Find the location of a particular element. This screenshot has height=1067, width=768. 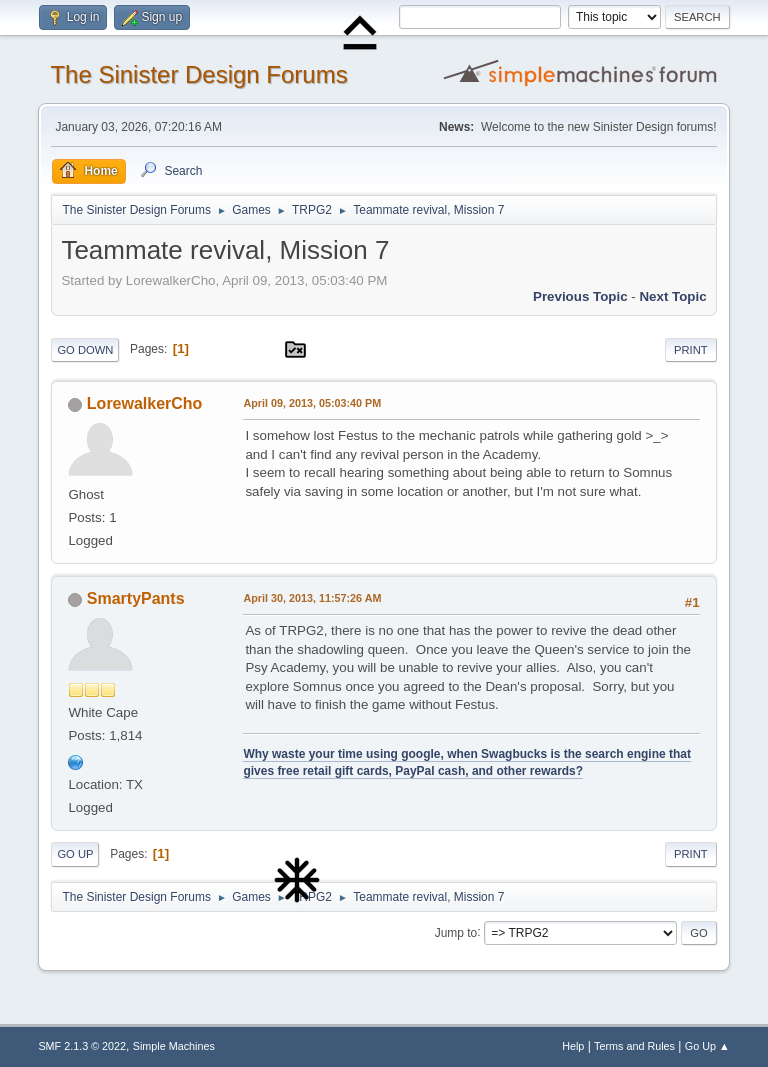

access folder with validation rules is located at coordinates (295, 349).